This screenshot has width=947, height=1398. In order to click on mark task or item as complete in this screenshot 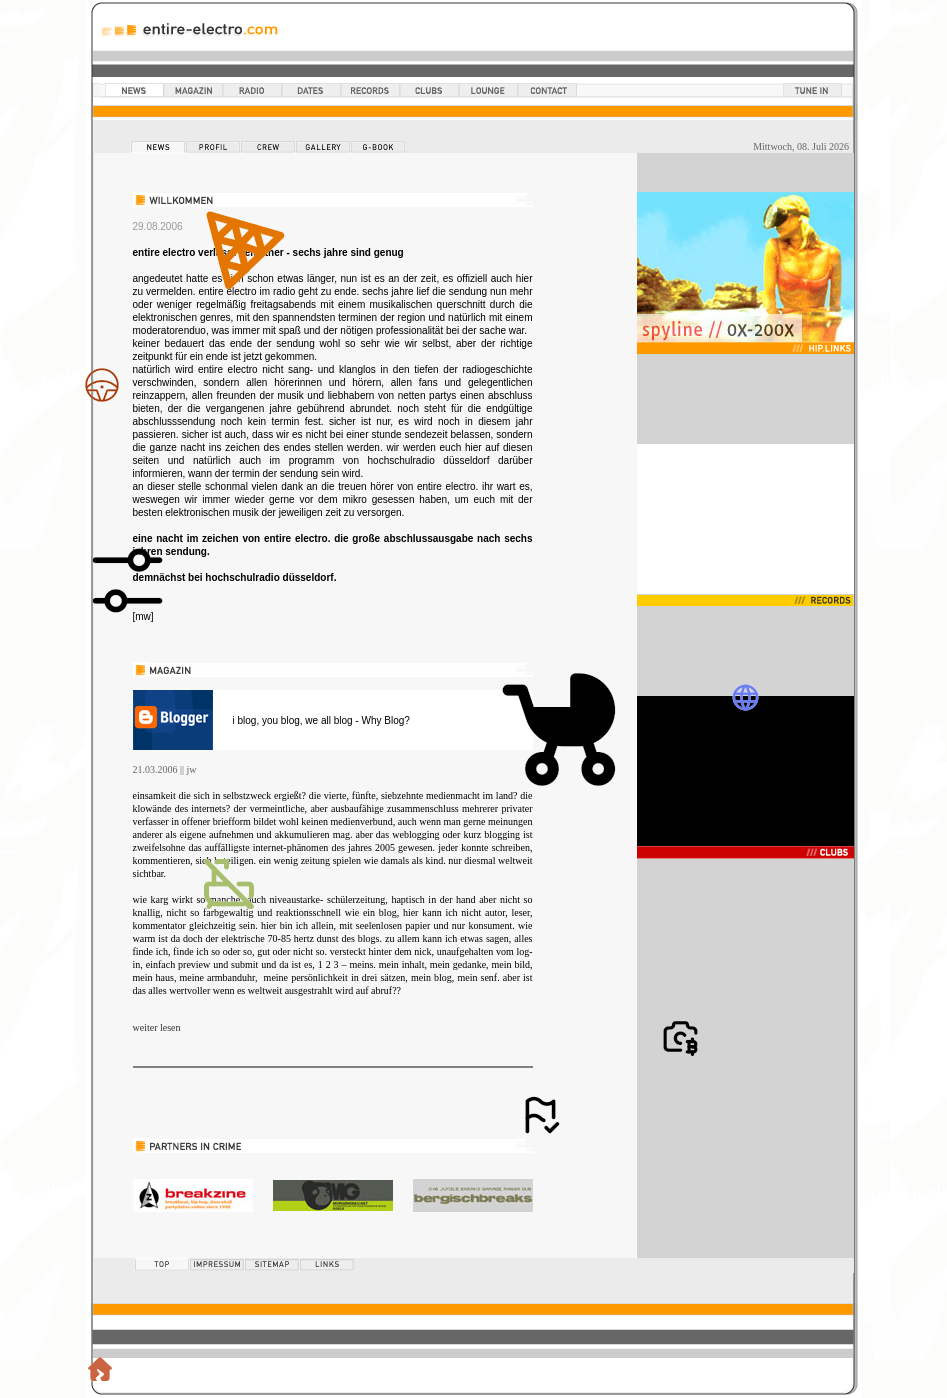, I will do `click(540, 1114)`.